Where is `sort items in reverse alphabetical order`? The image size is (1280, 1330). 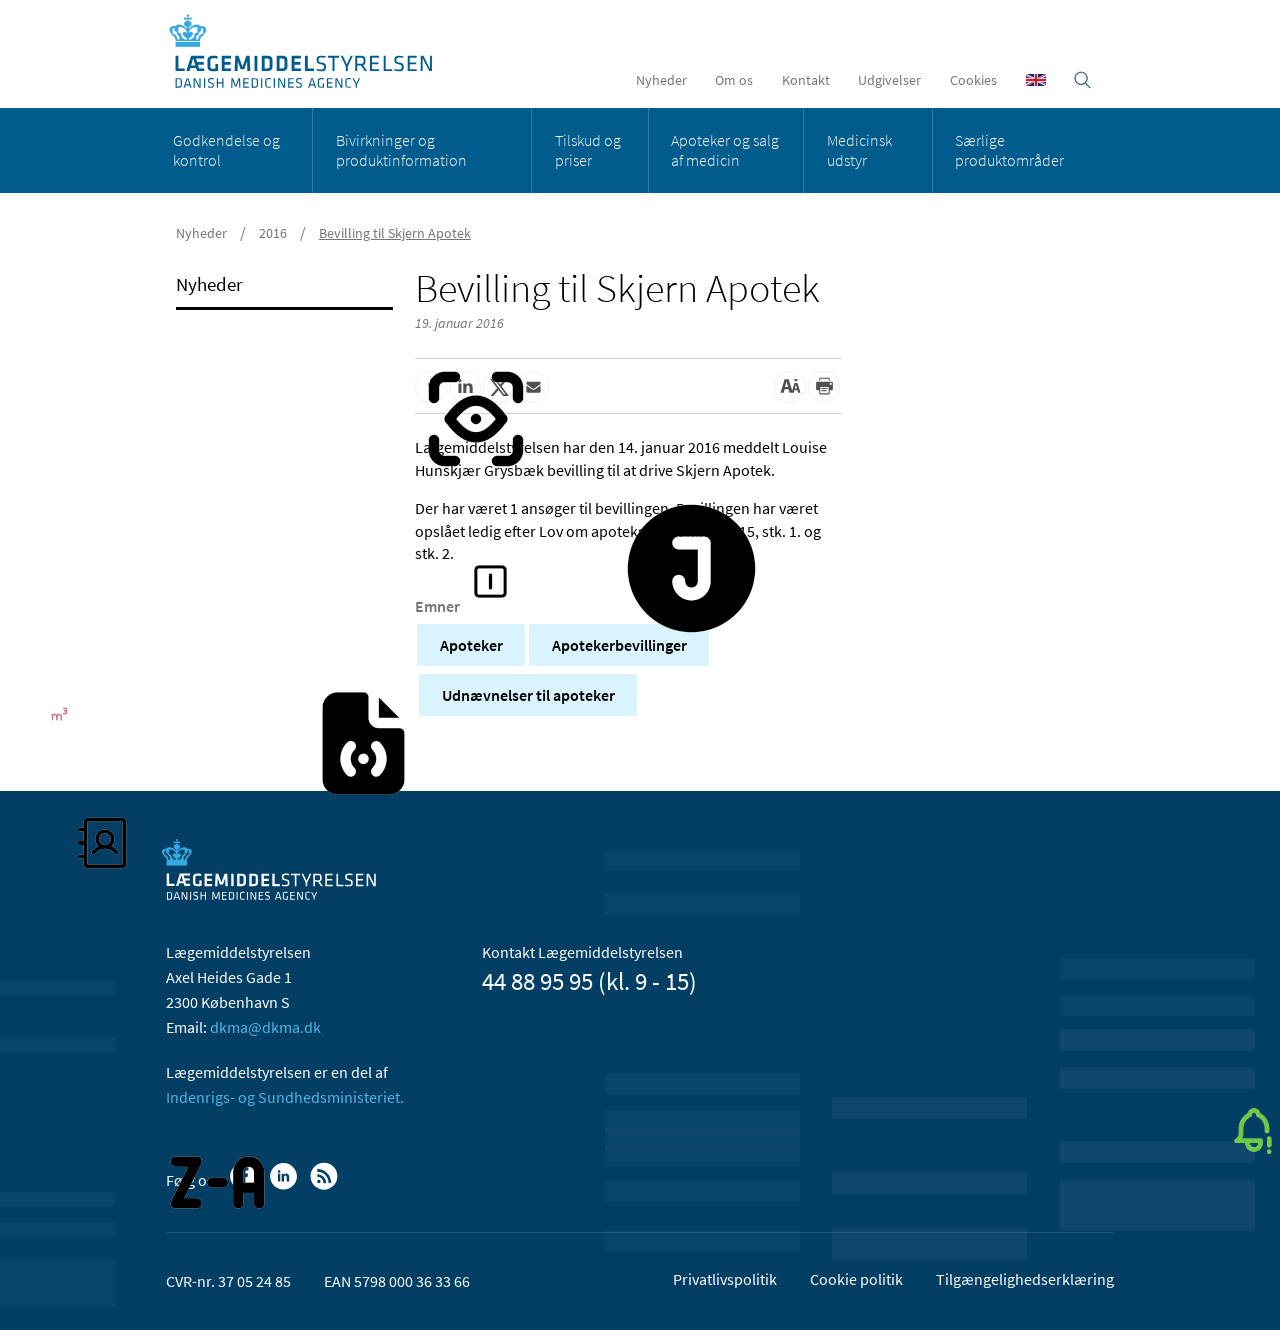
sort items in reverse alphabetical order is located at coordinates (217, 1182).